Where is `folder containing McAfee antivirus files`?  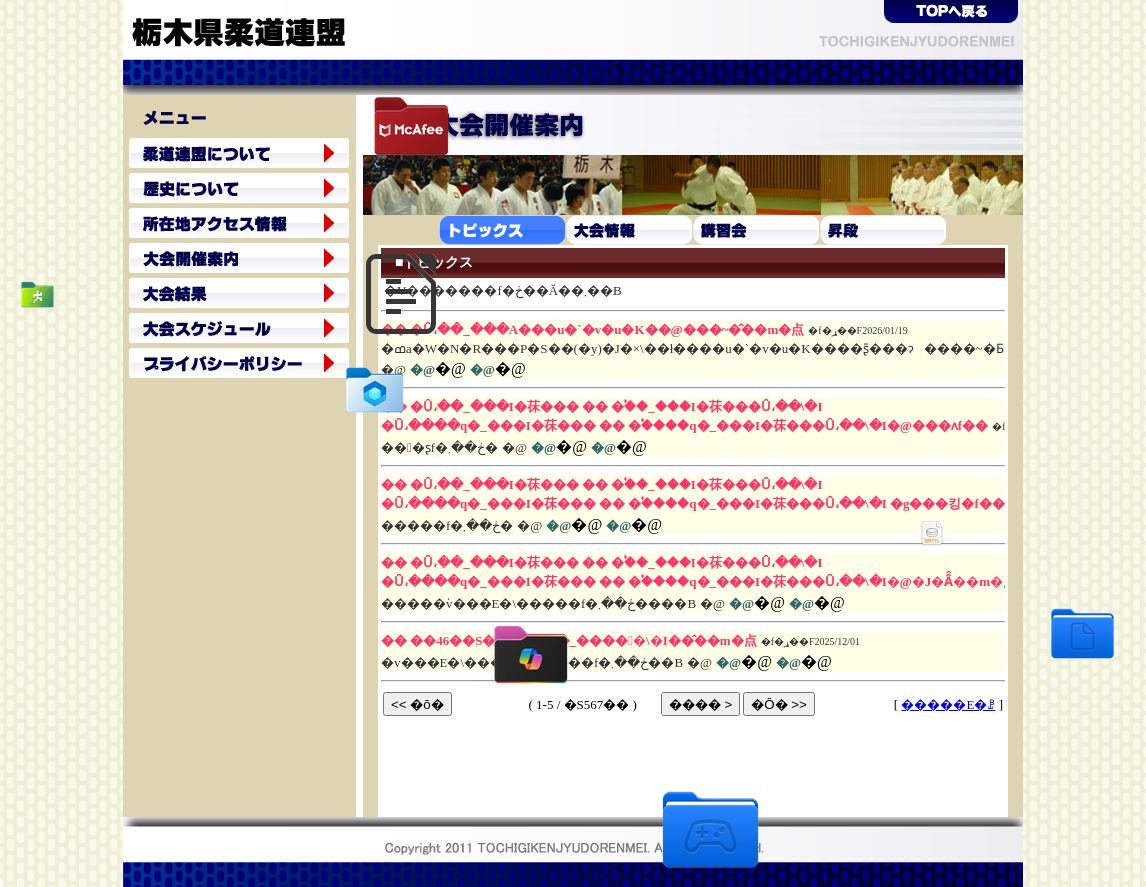 folder containing McAfee antivirus files is located at coordinates (411, 128).